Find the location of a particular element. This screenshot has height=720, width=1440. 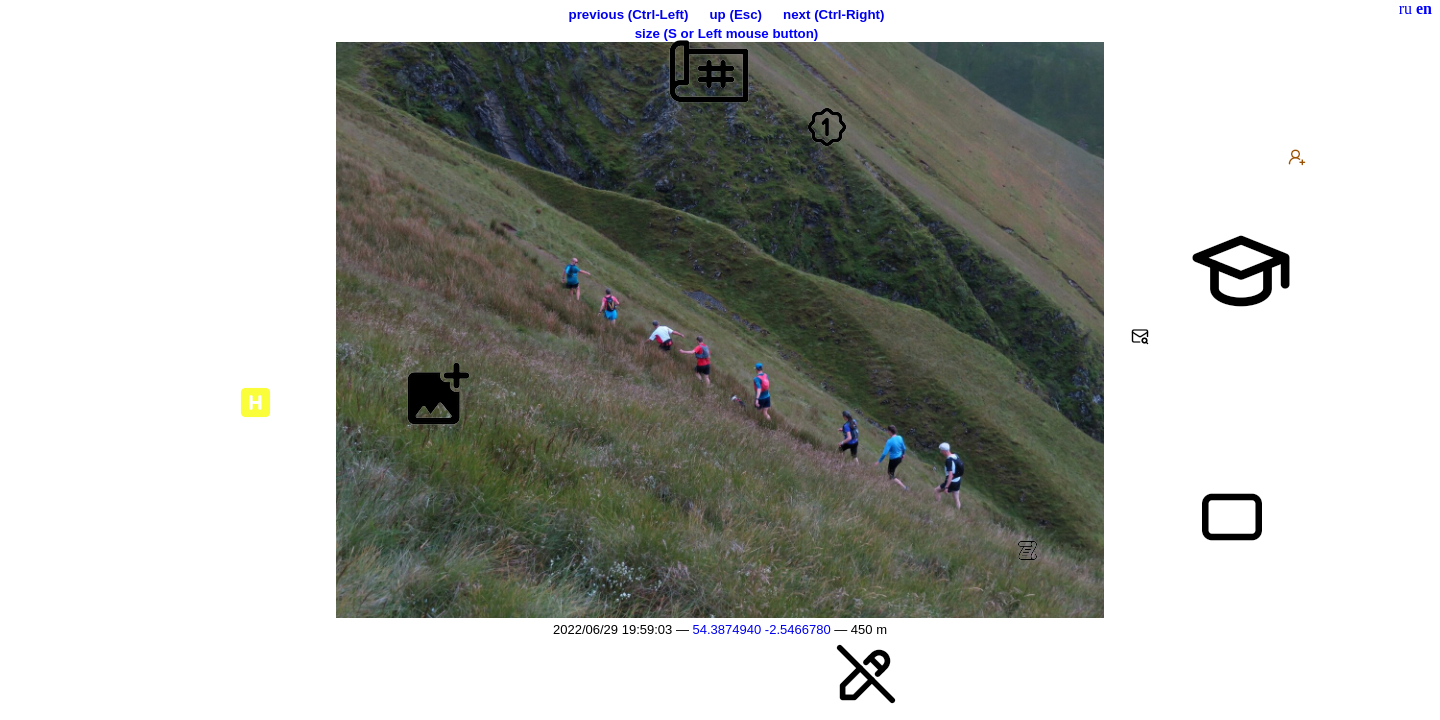

add a new contact or friend is located at coordinates (1297, 157).